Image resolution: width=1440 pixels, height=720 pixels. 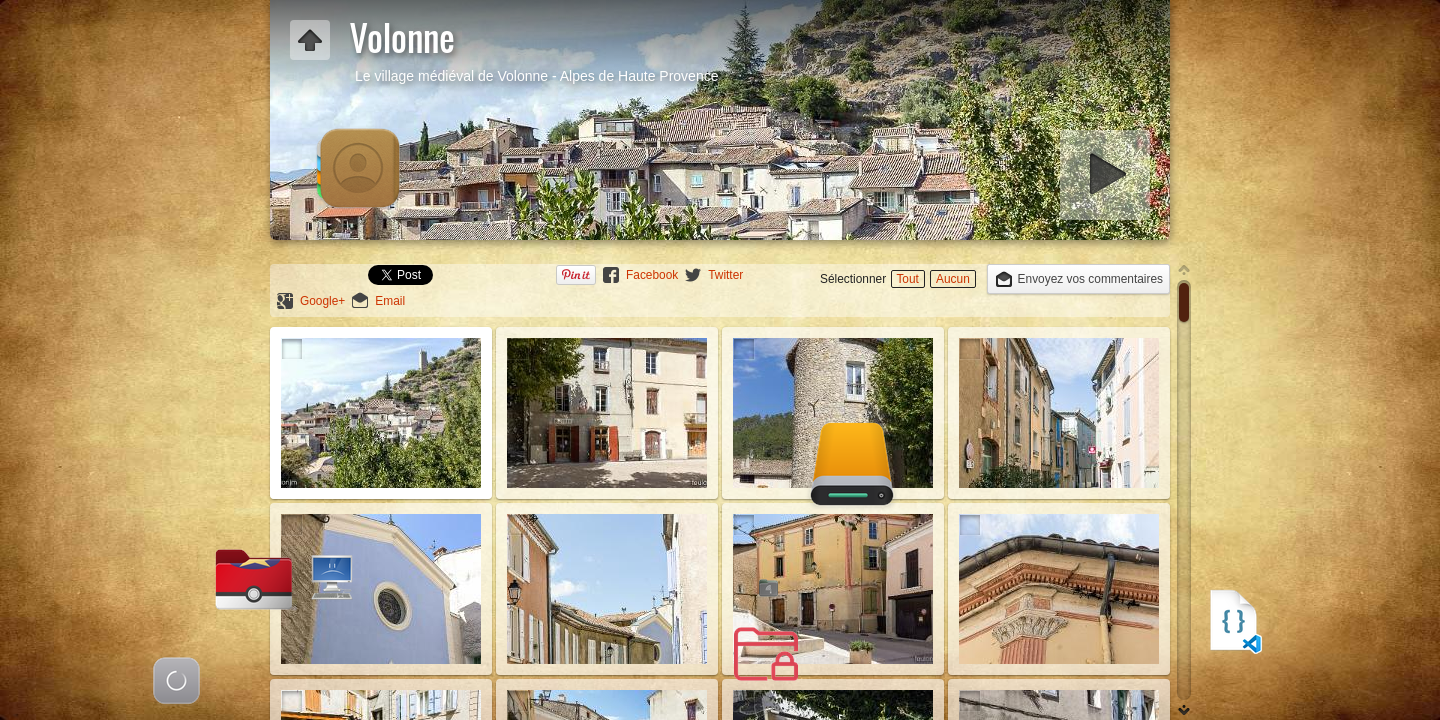 I want to click on external USB hard drive connected, so click(x=852, y=464).